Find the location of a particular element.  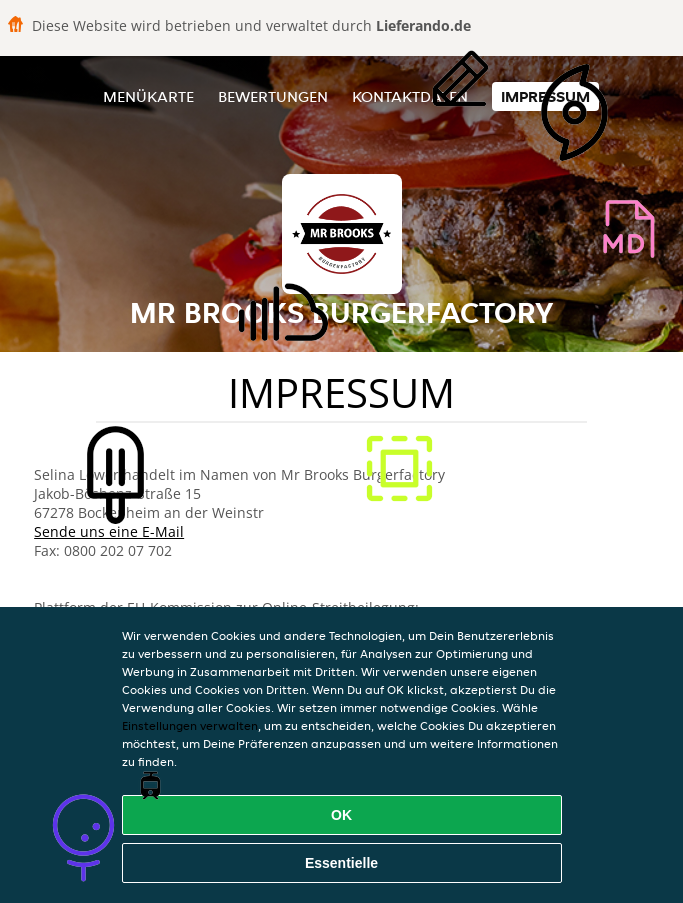

view tram or light rail transit options is located at coordinates (150, 785).